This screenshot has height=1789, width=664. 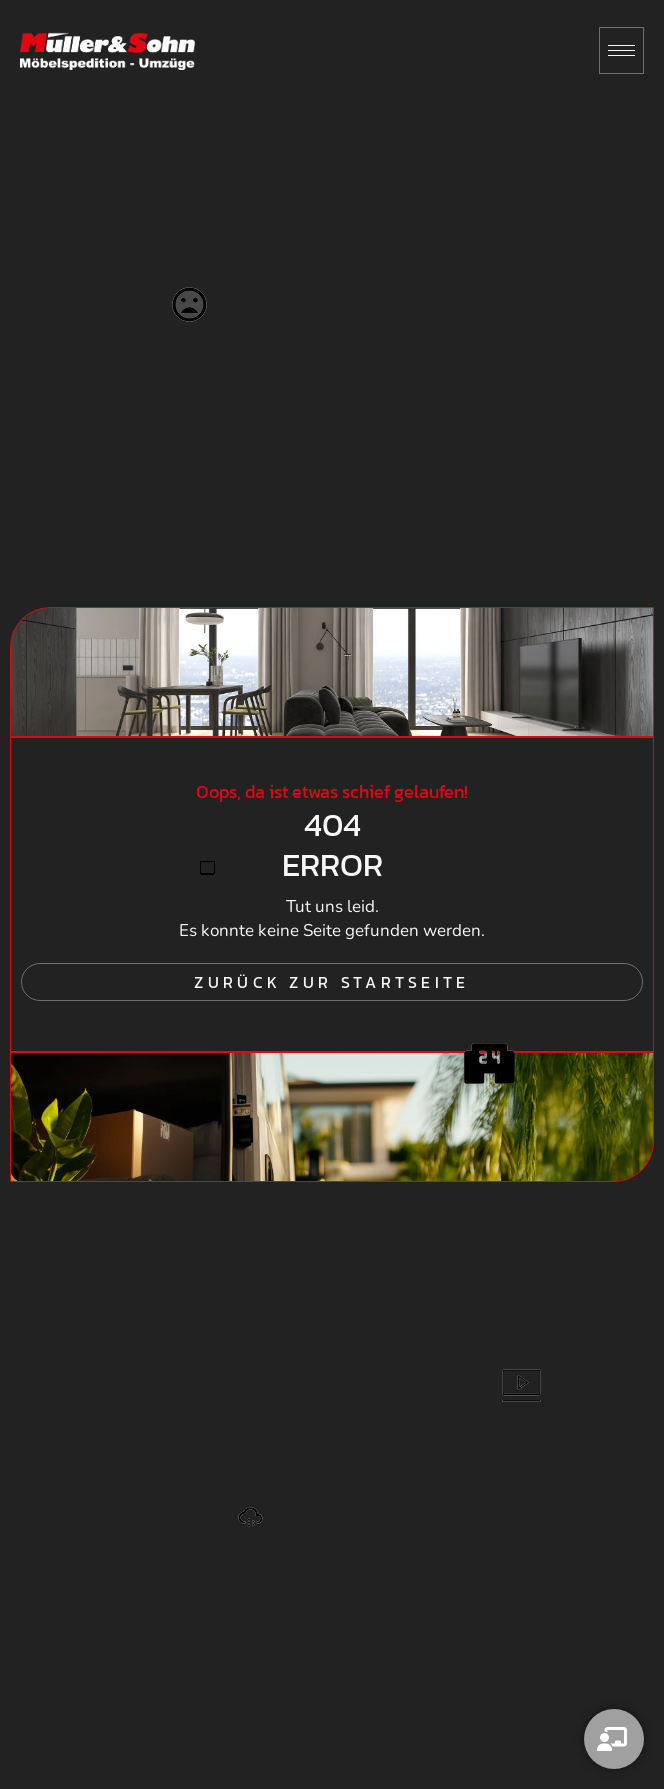 I want to click on indicates snowy weather conditions, so click(x=250, y=1516).